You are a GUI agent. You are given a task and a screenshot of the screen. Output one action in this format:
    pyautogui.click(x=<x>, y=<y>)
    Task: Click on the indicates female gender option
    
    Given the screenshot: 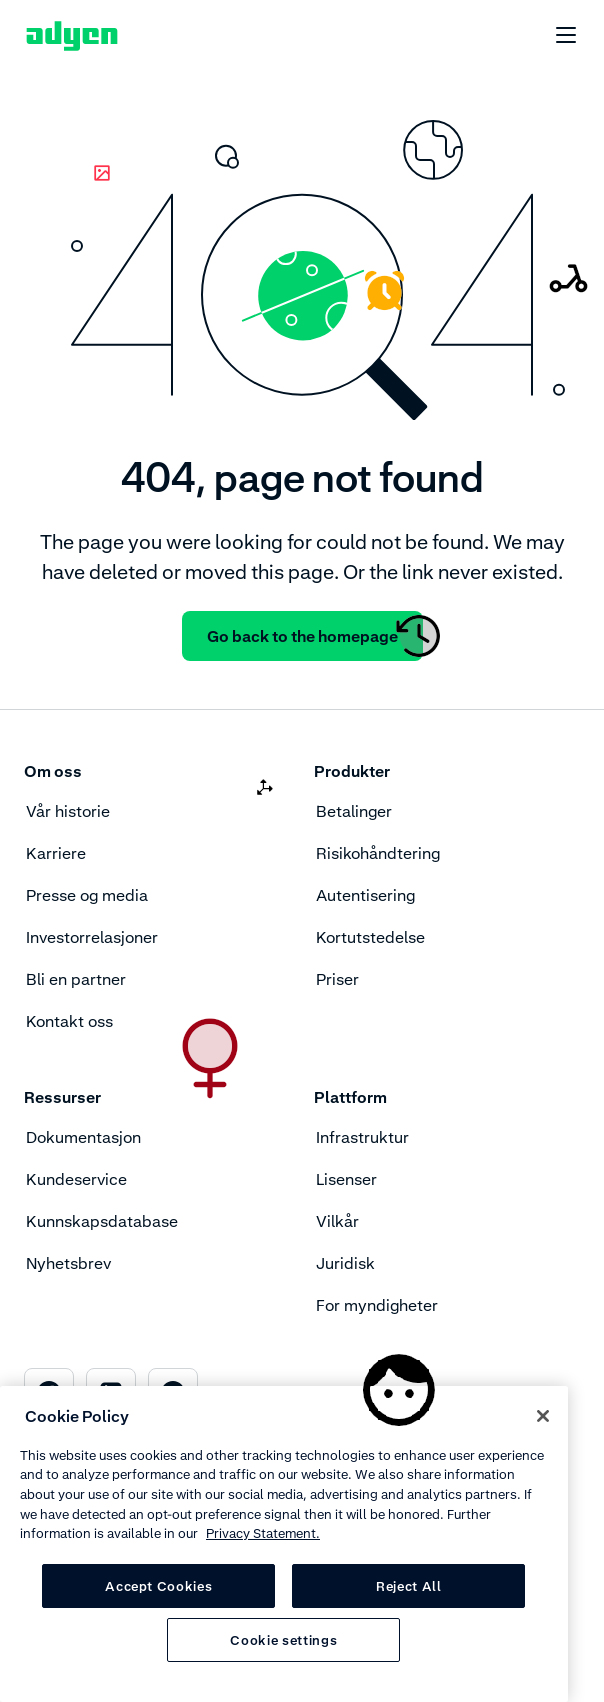 What is the action you would take?
    pyautogui.click(x=210, y=1057)
    